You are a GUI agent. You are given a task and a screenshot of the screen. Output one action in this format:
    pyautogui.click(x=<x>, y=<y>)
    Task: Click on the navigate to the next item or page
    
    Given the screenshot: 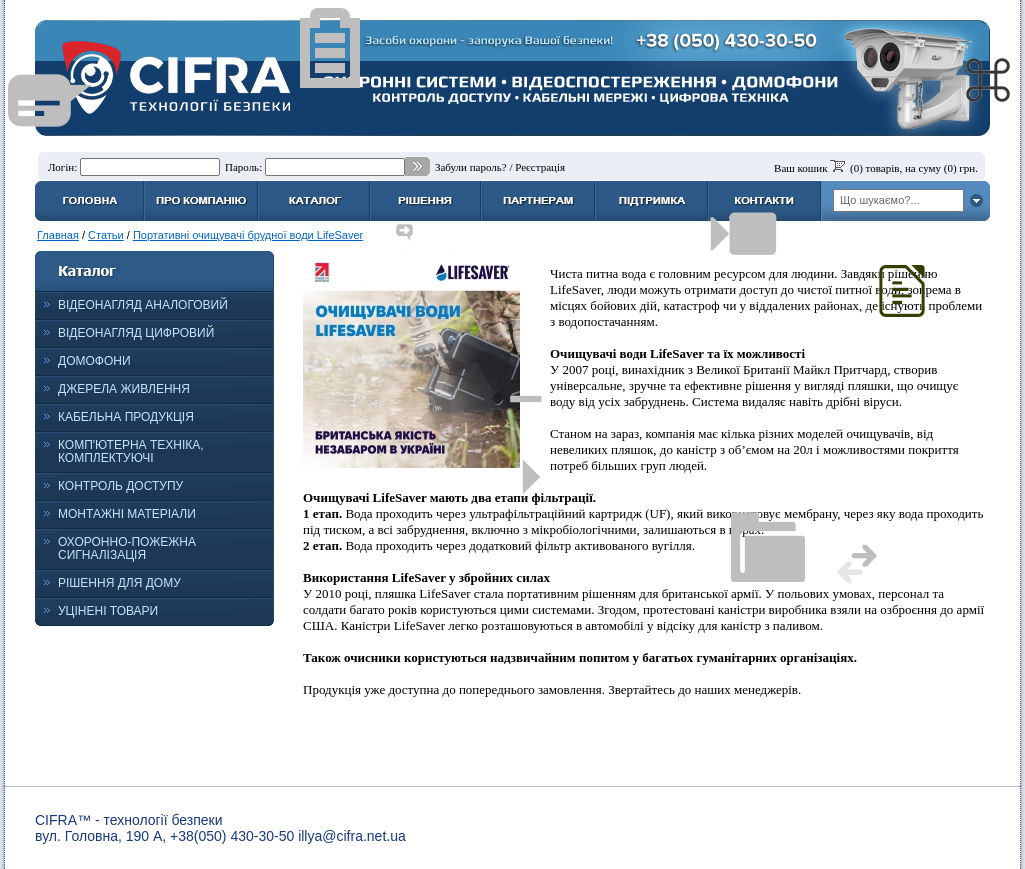 What is the action you would take?
    pyautogui.click(x=530, y=477)
    